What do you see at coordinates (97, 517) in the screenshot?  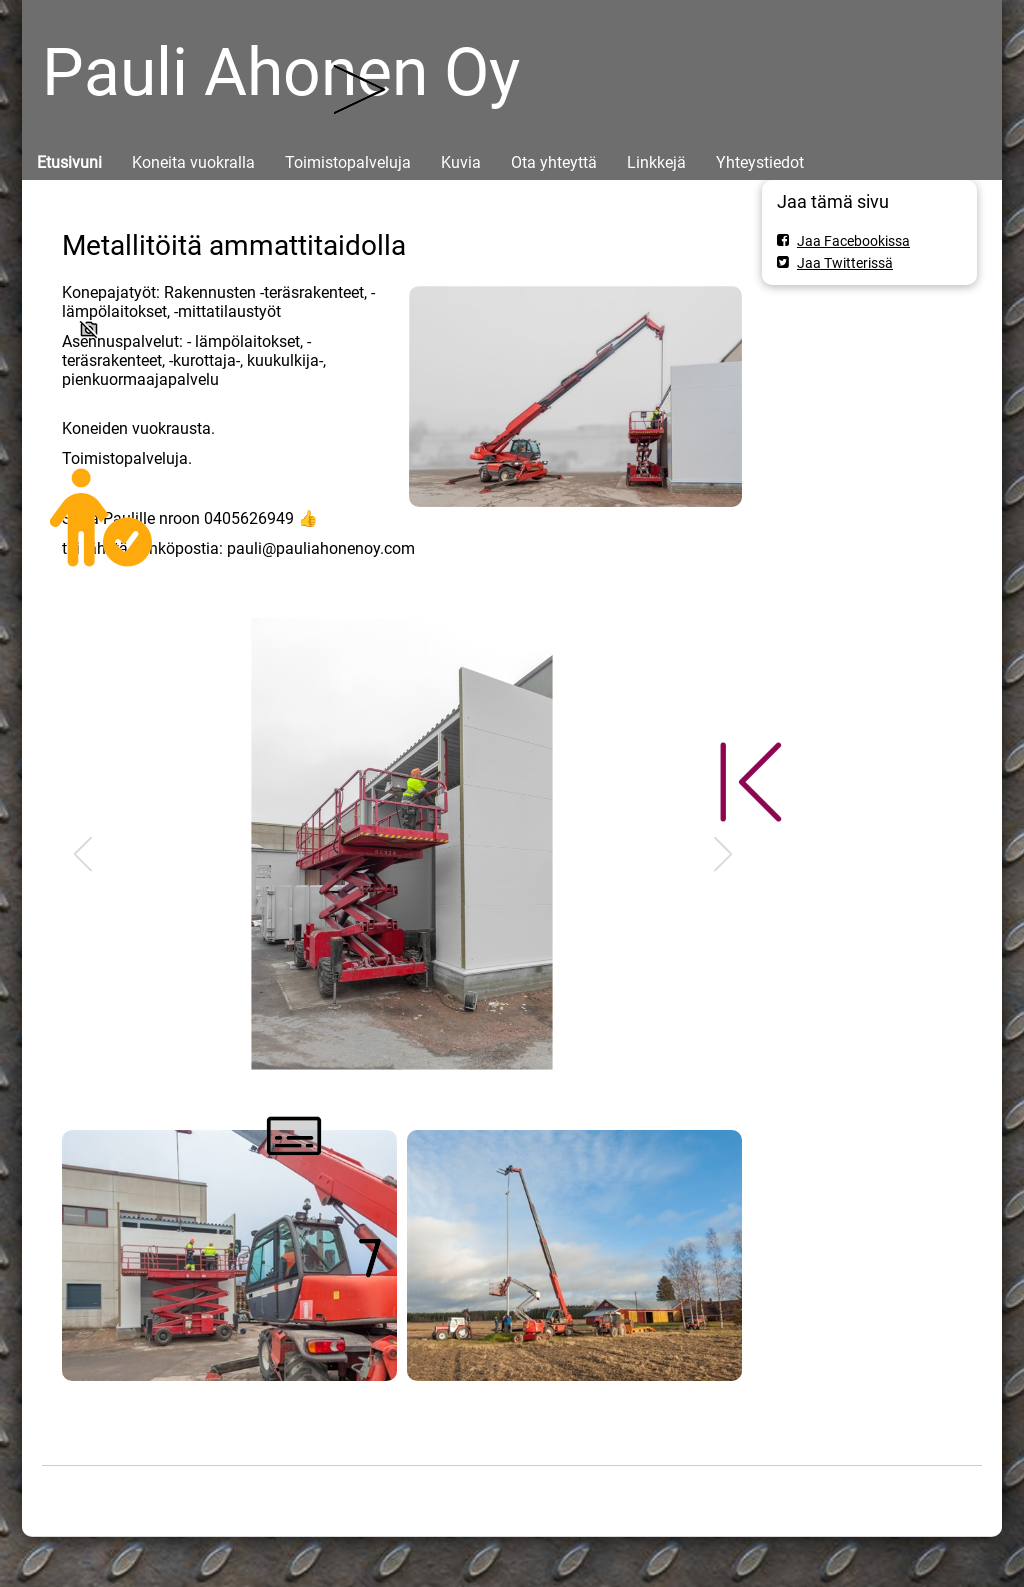 I see `user profile verified` at bounding box center [97, 517].